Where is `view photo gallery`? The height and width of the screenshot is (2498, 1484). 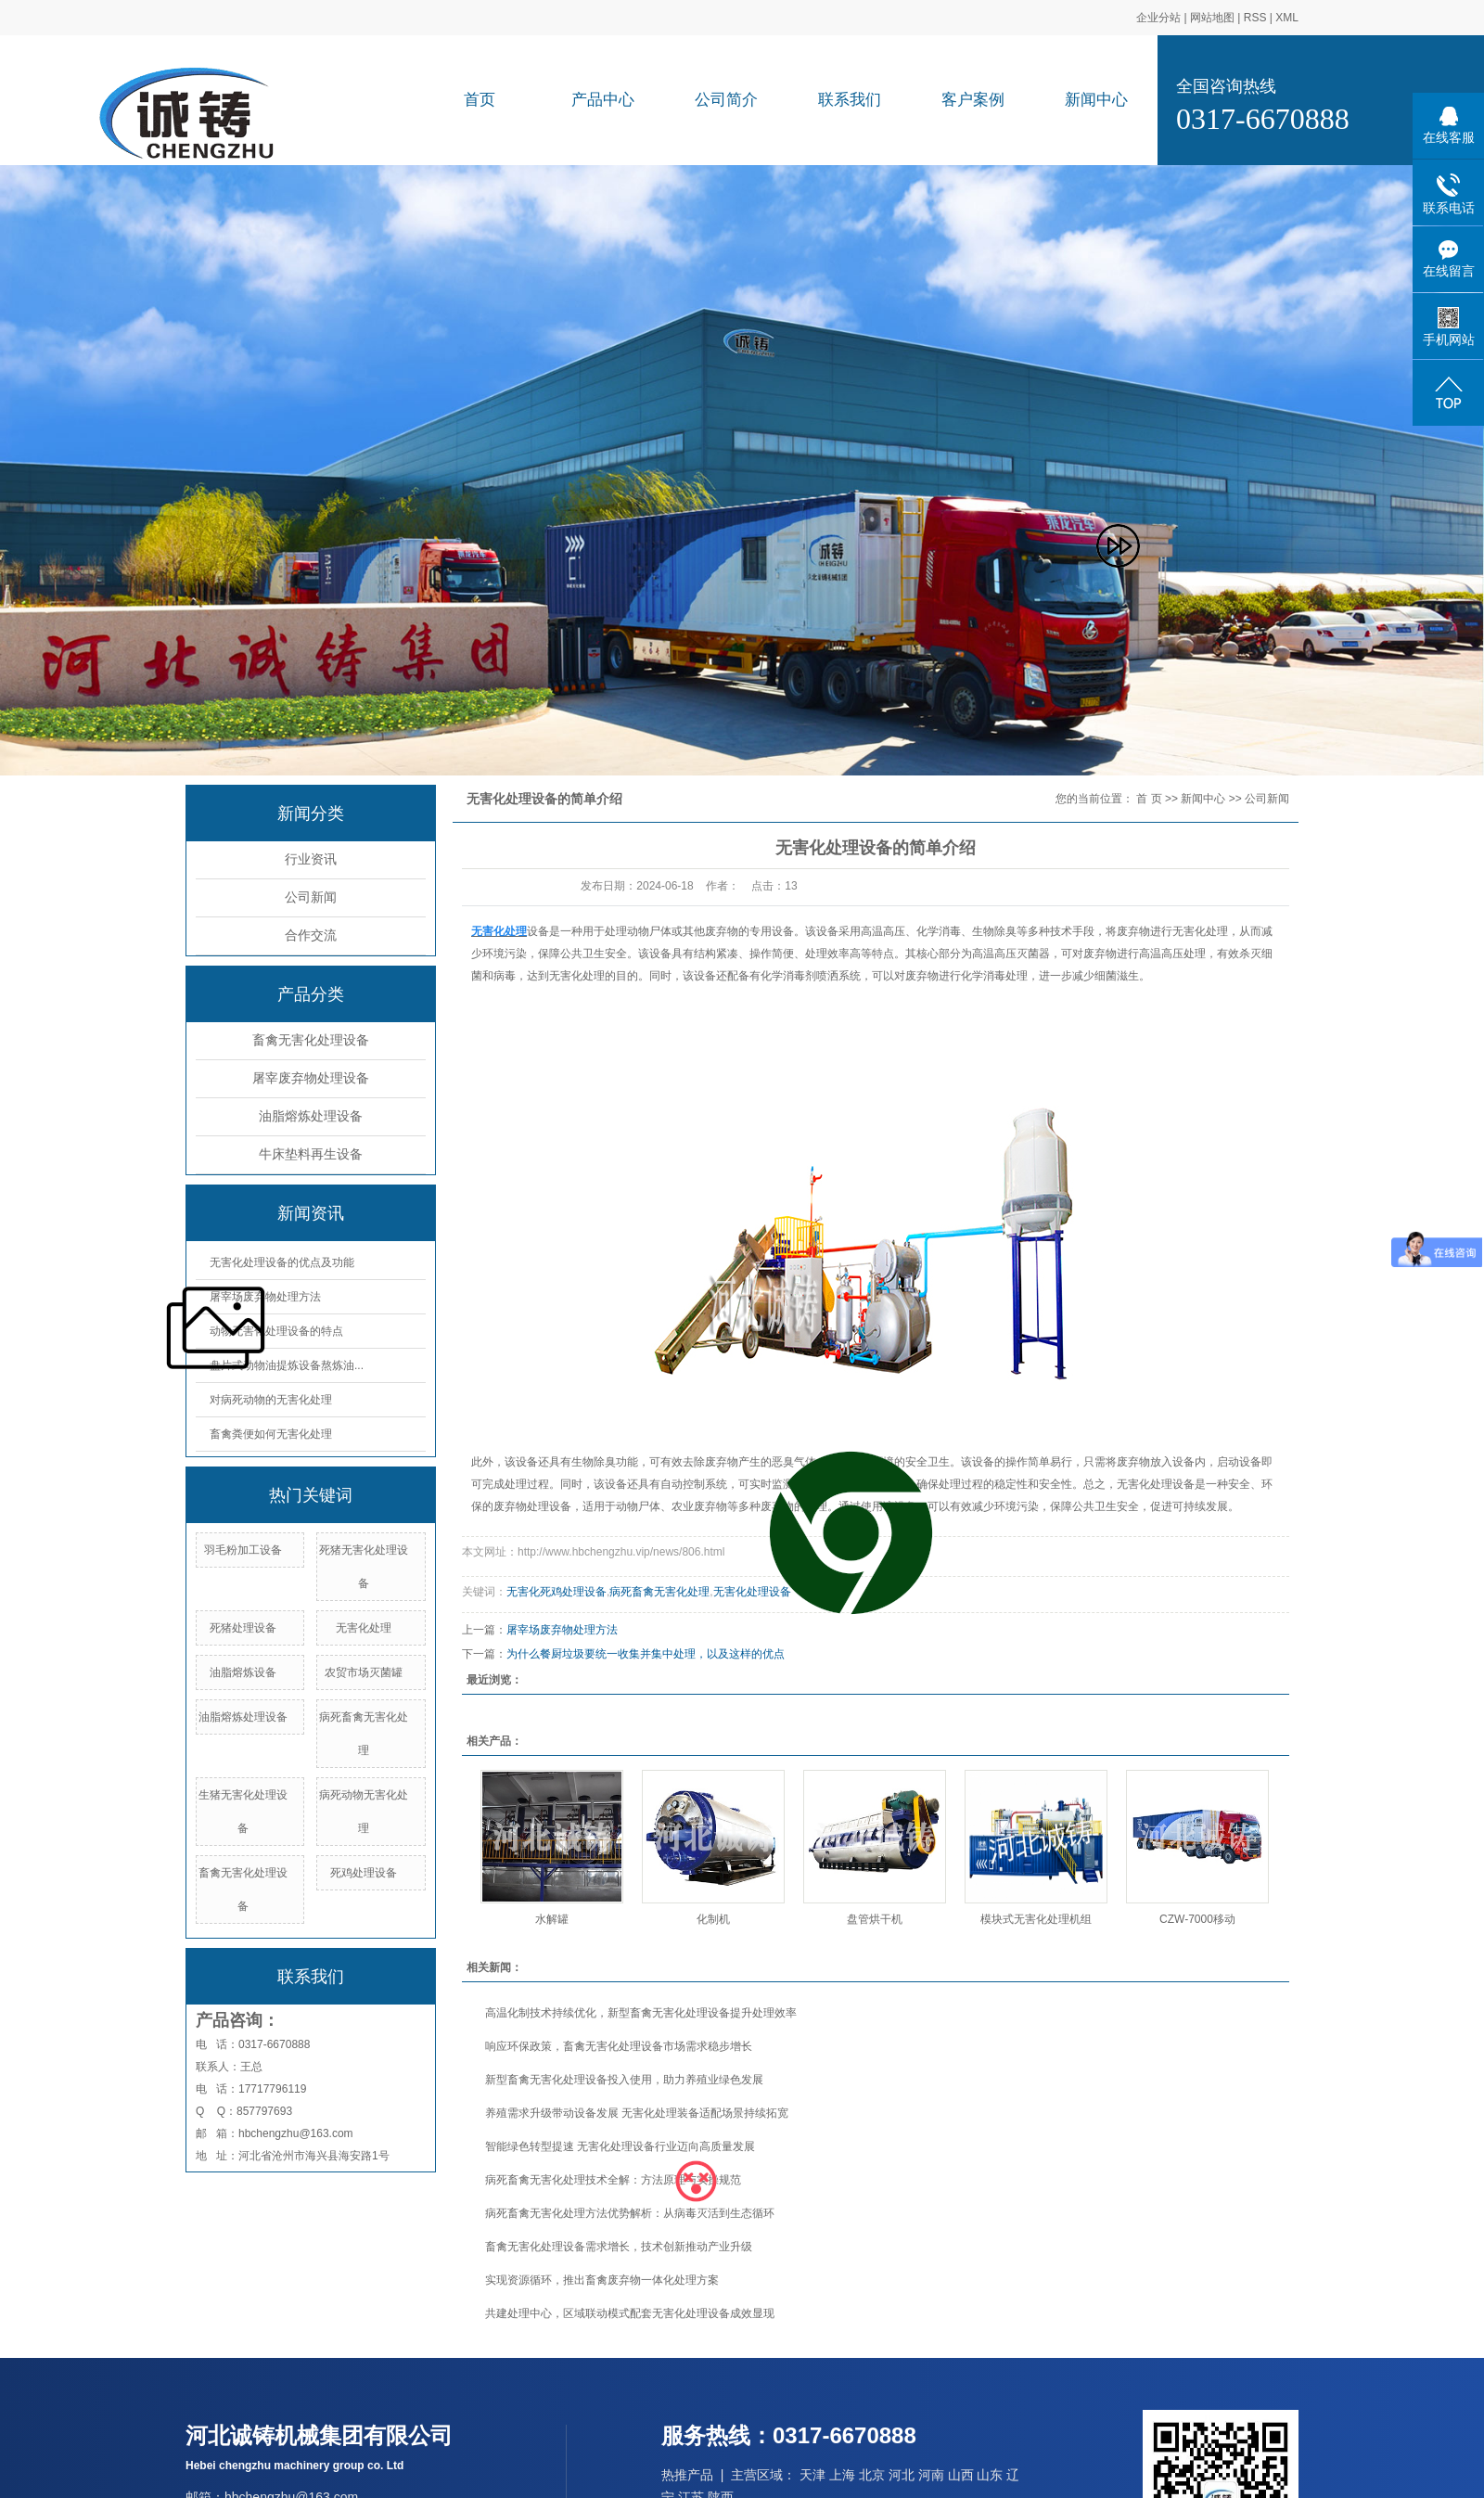
view photo gallery is located at coordinates (215, 1327).